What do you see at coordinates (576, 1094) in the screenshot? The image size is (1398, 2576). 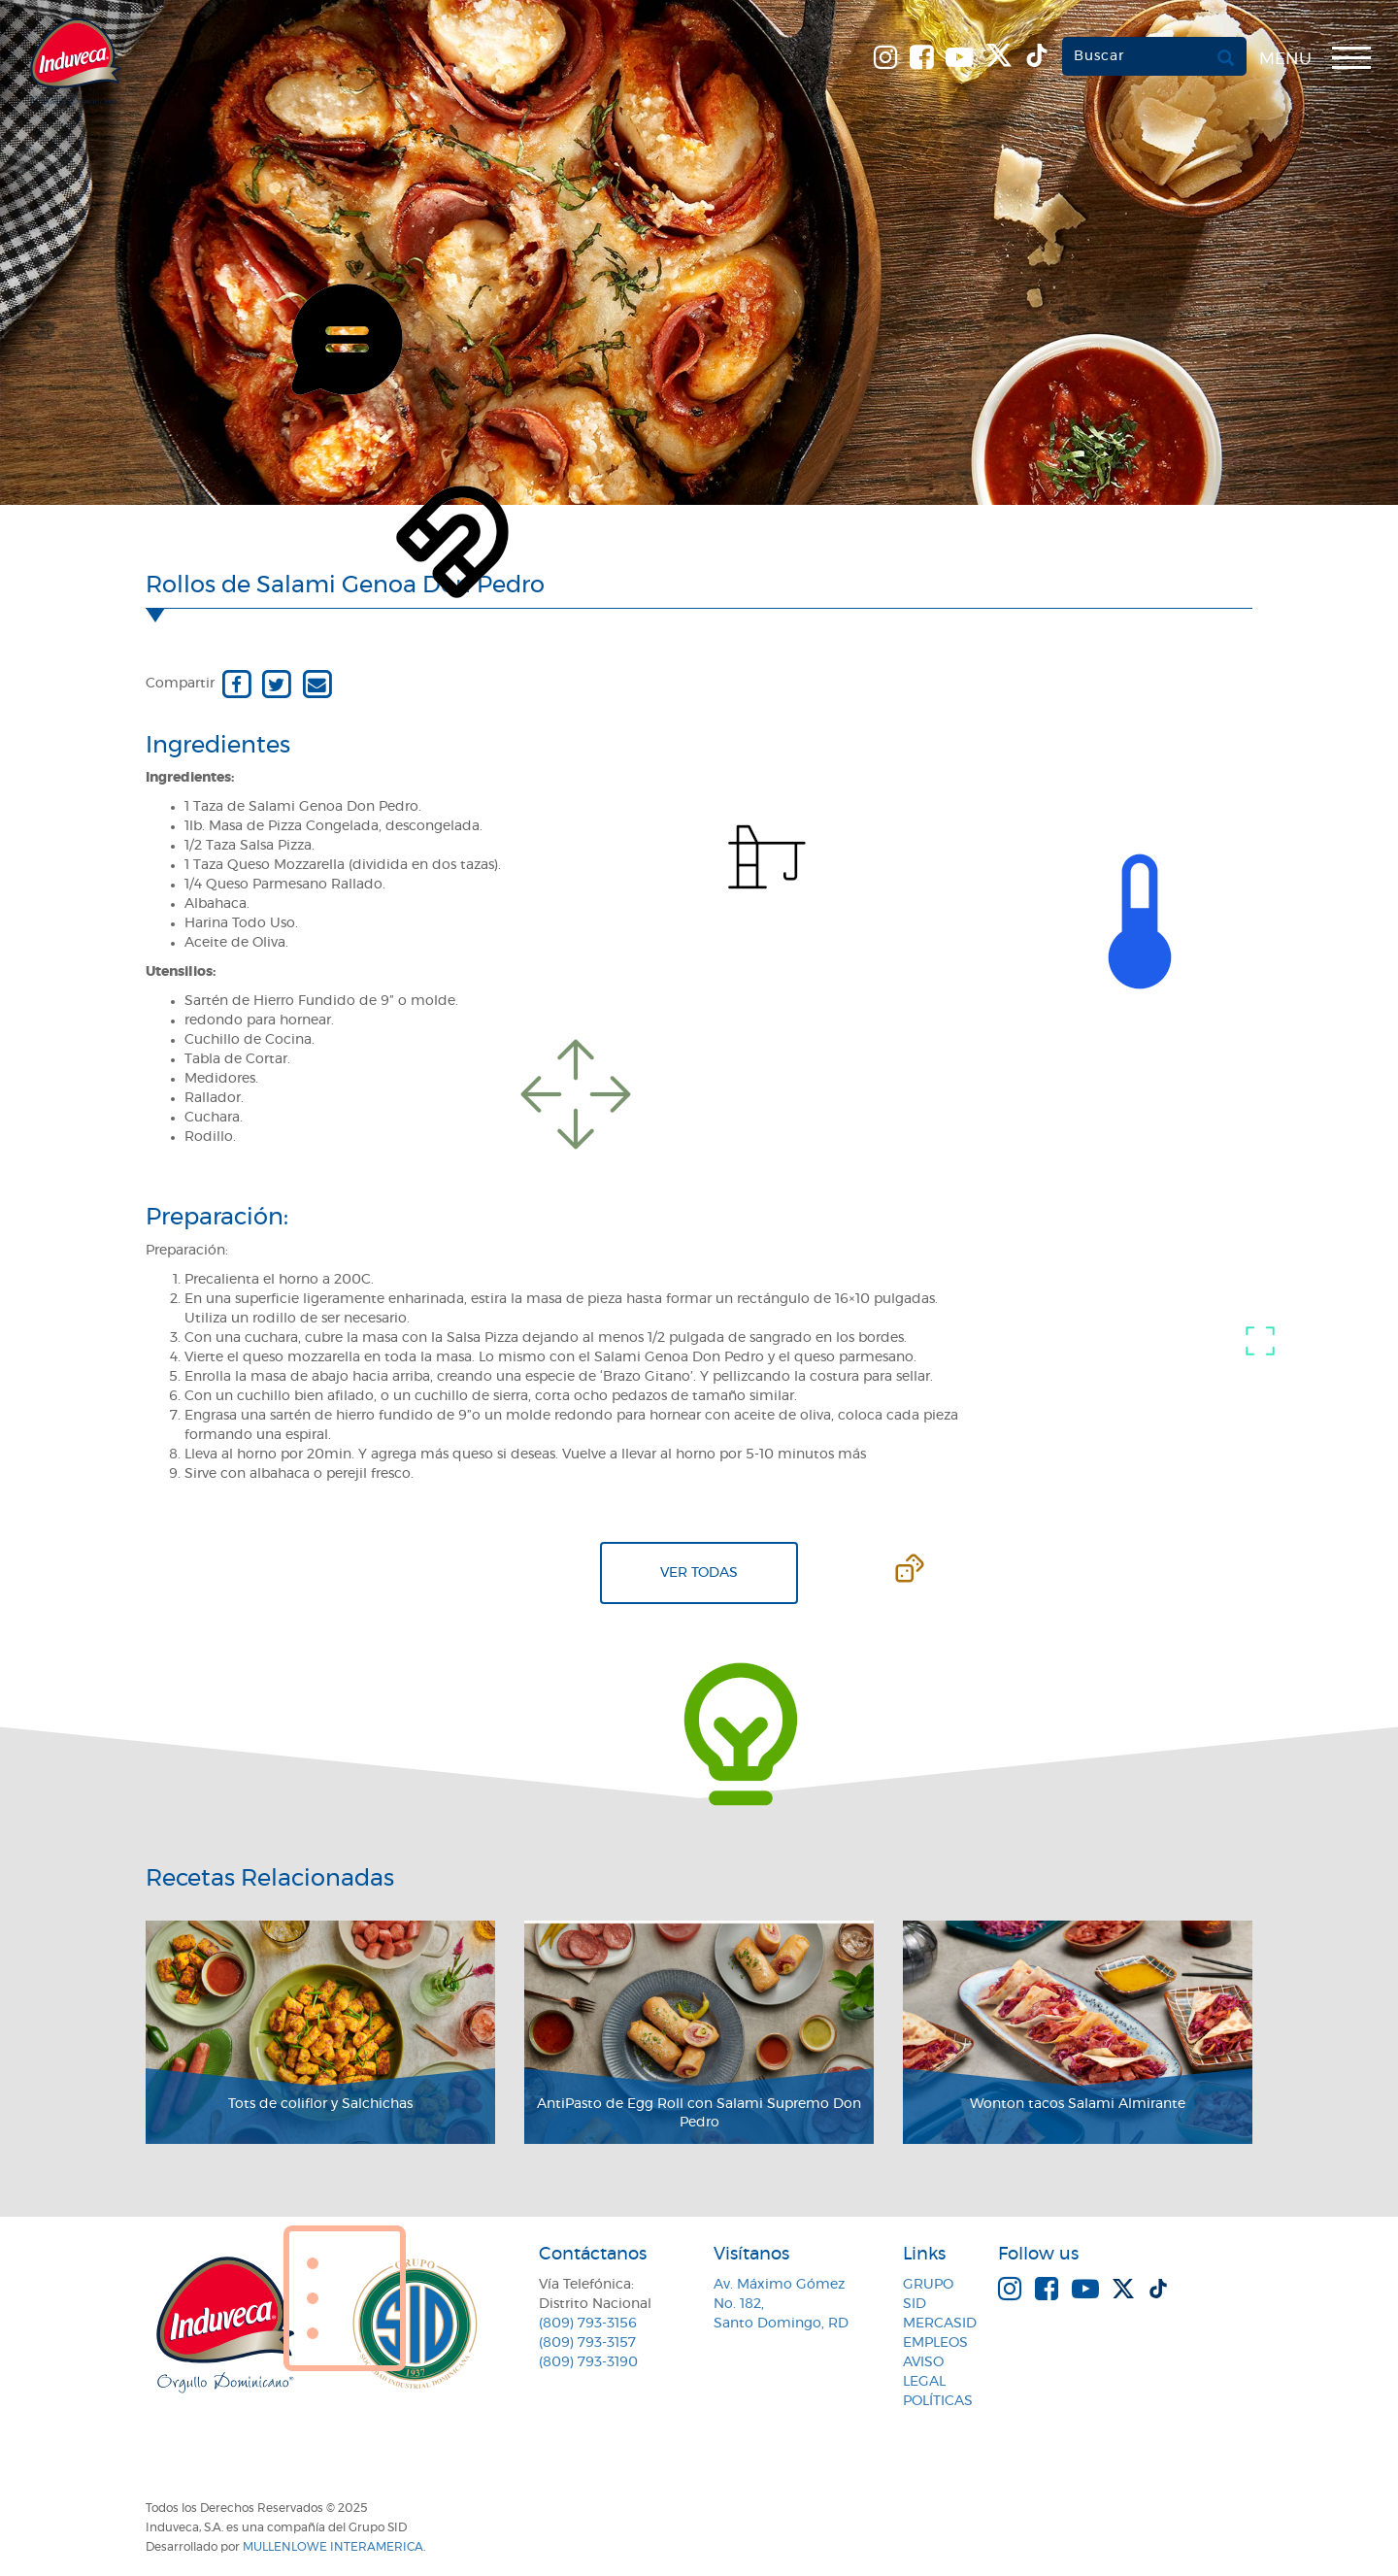 I see `expand content to full screen` at bounding box center [576, 1094].